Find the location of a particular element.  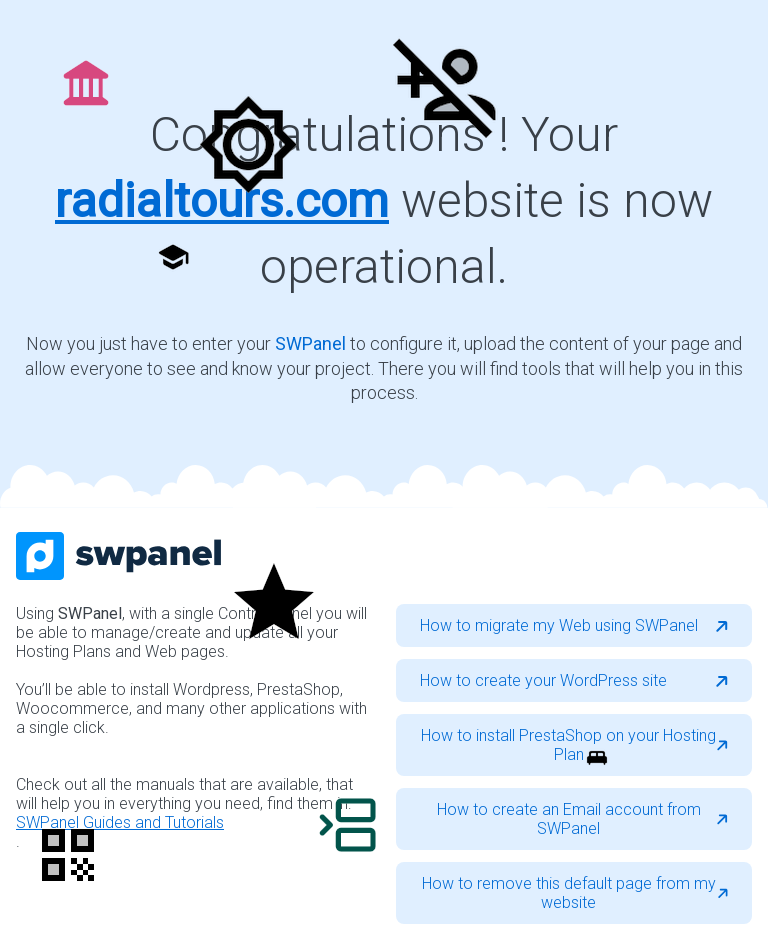

access education or school-related features is located at coordinates (173, 257).